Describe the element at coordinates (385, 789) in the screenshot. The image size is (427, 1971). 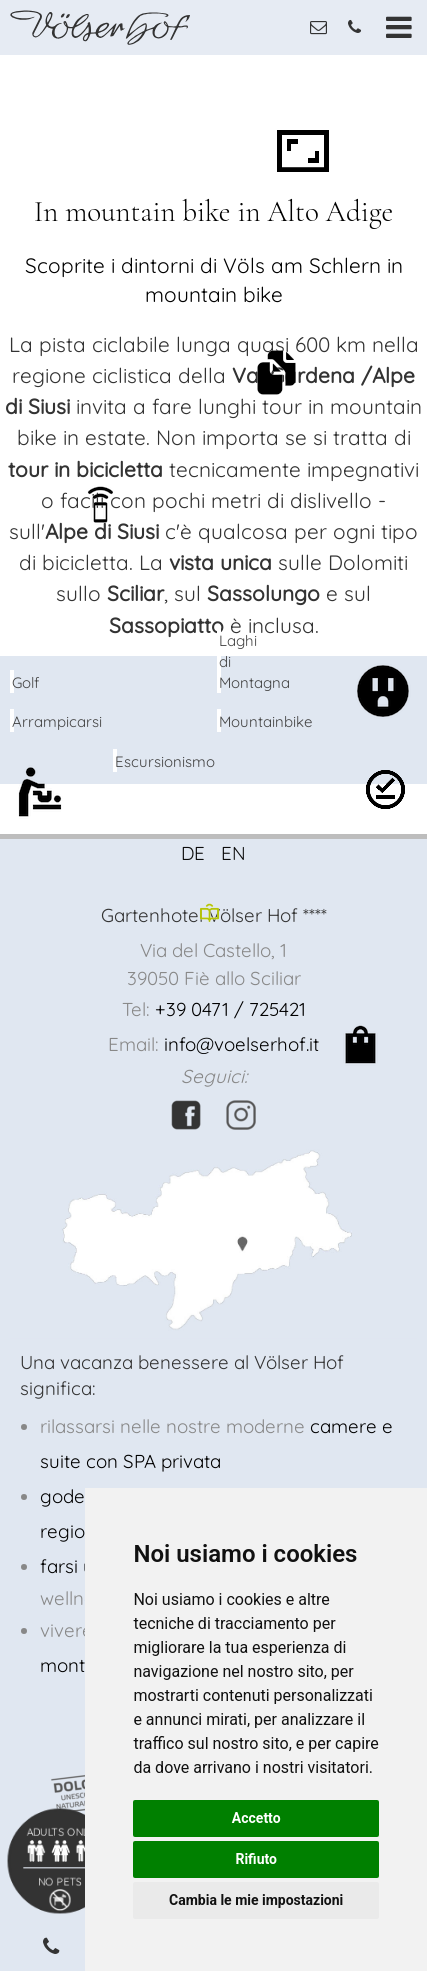
I see `indicates content is available offline` at that location.